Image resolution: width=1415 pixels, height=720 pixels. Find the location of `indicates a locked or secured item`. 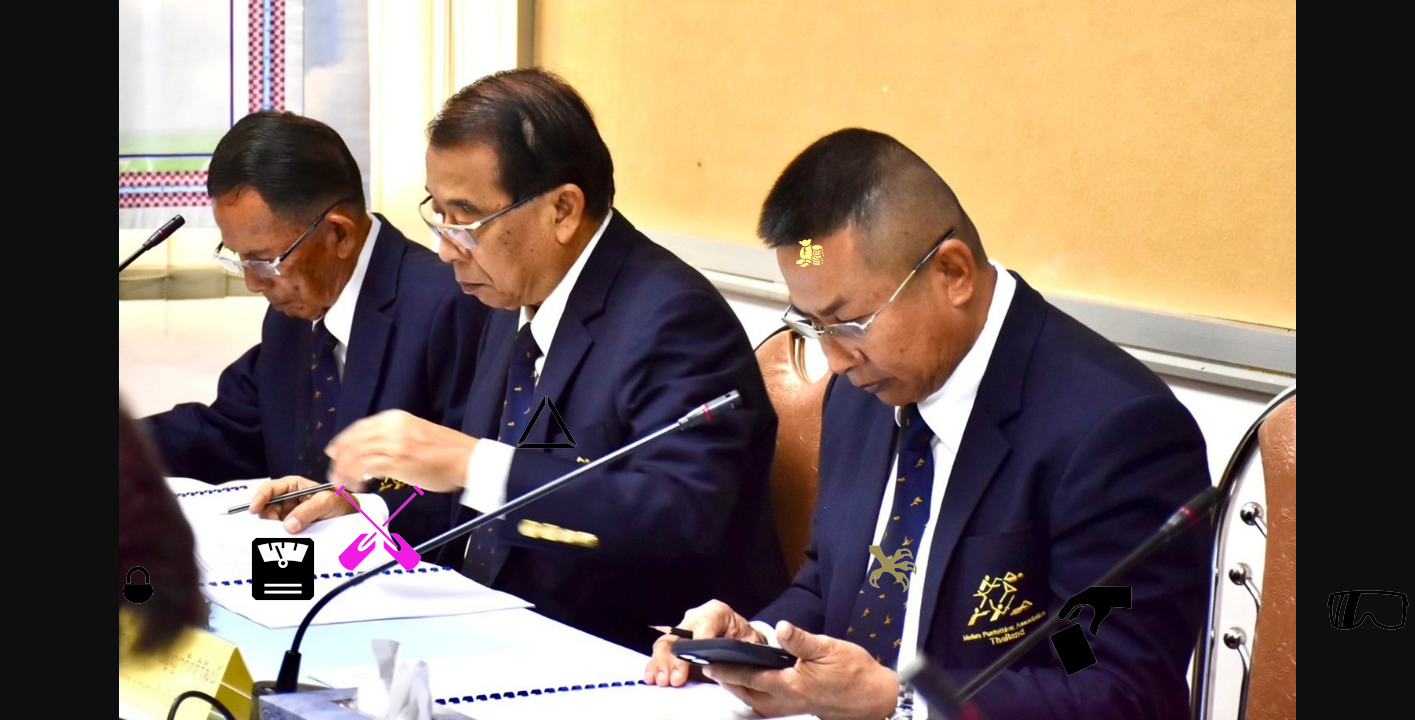

indicates a locked or secured item is located at coordinates (138, 585).